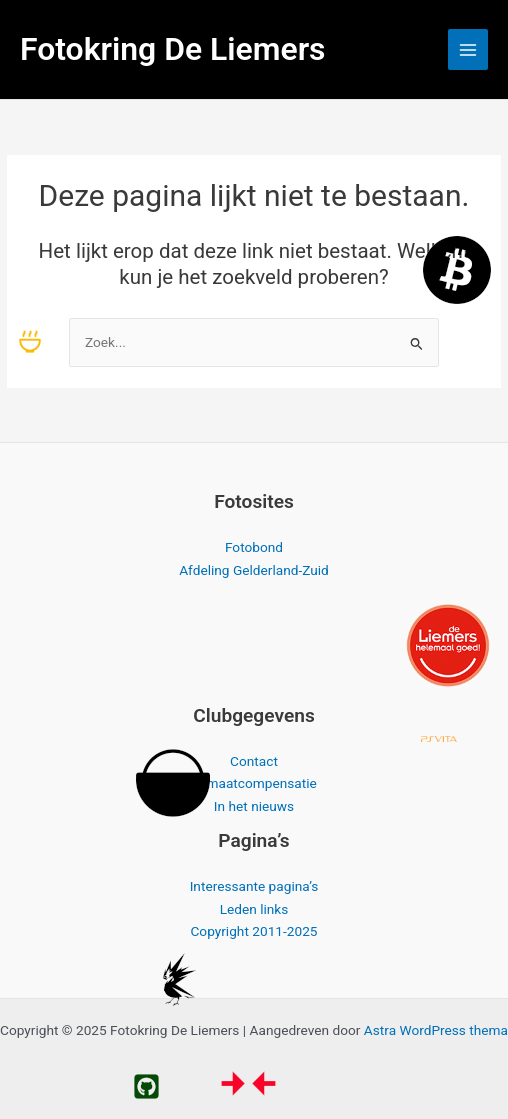 Image resolution: width=508 pixels, height=1119 pixels. What do you see at coordinates (179, 979) in the screenshot?
I see `CD Projekt company logo` at bounding box center [179, 979].